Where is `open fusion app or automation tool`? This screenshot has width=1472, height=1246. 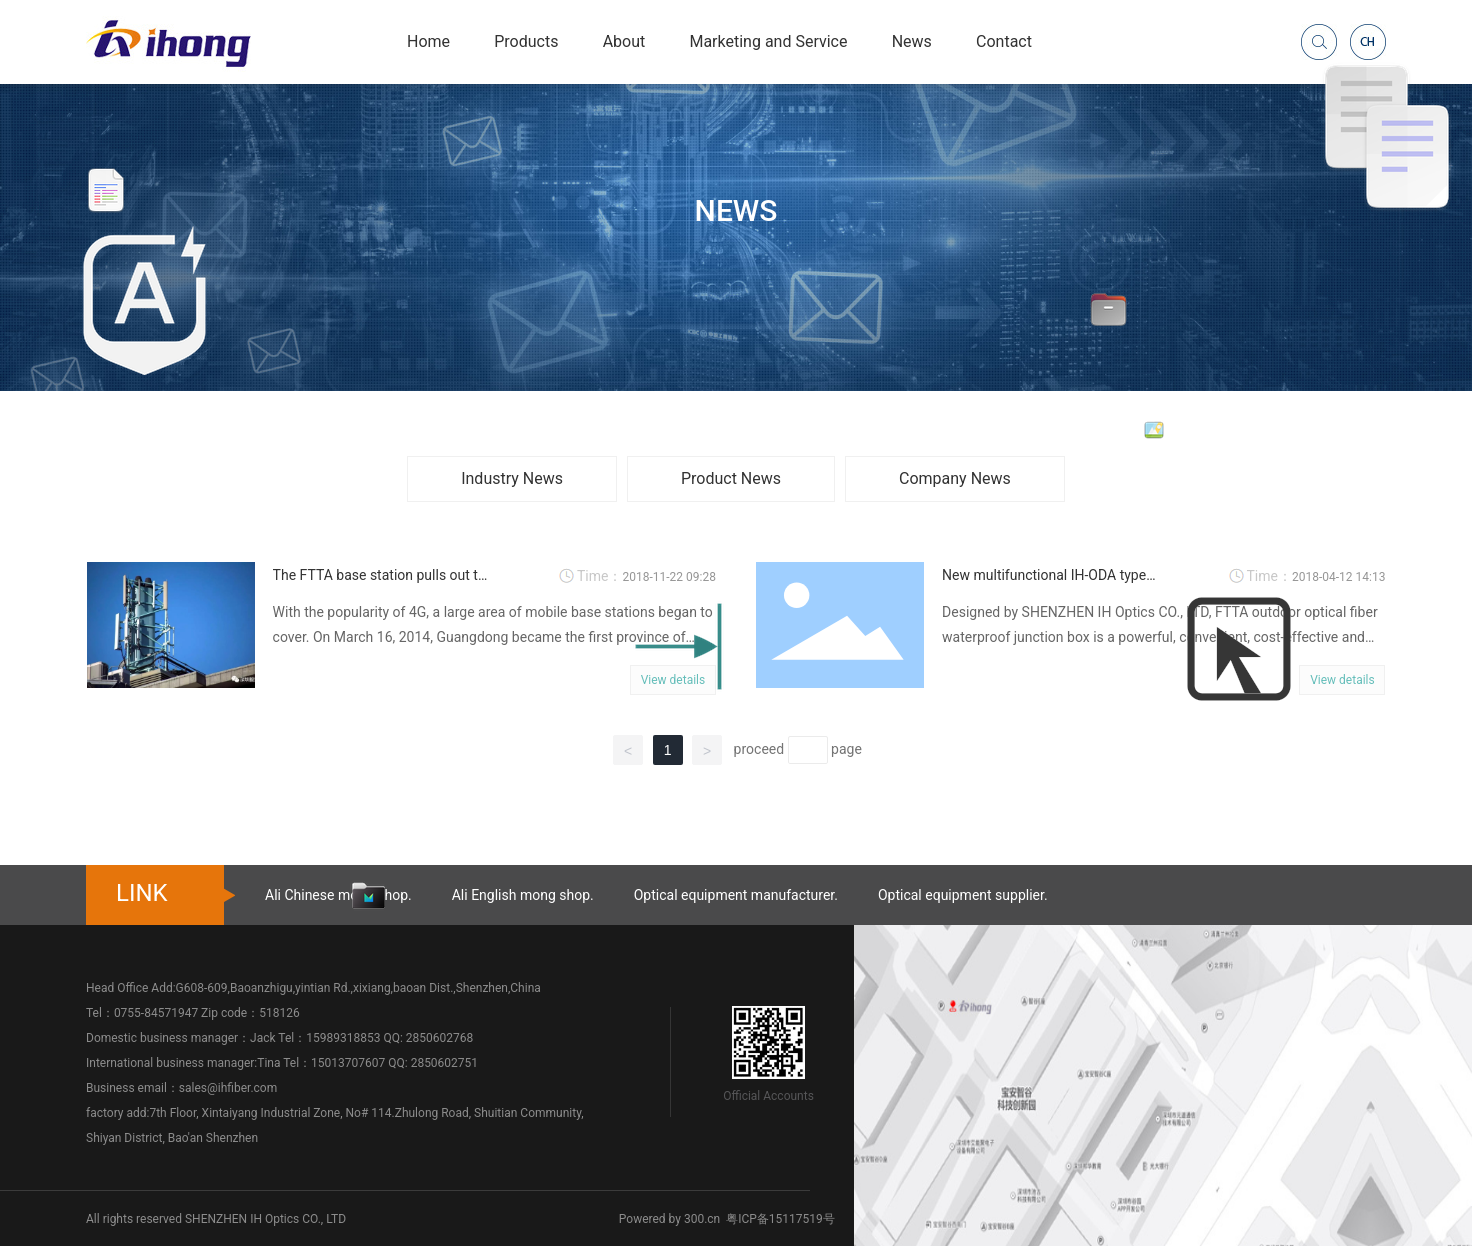
open fusion app or automation tool is located at coordinates (1239, 649).